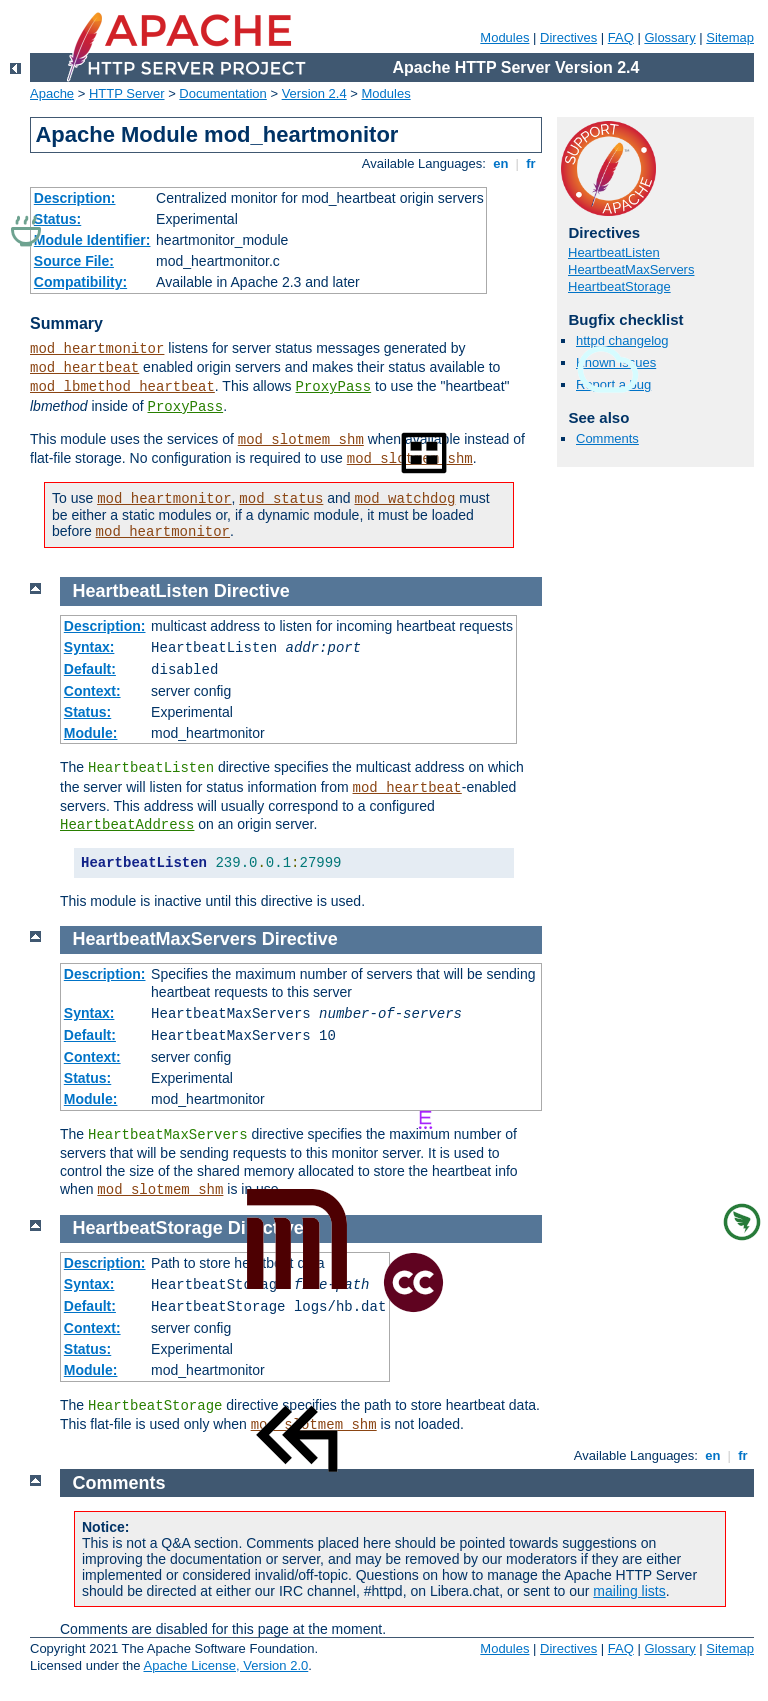 The width and height of the screenshot is (768, 1701). Describe the element at coordinates (608, 368) in the screenshot. I see `indicates cloudy weather conditions` at that location.